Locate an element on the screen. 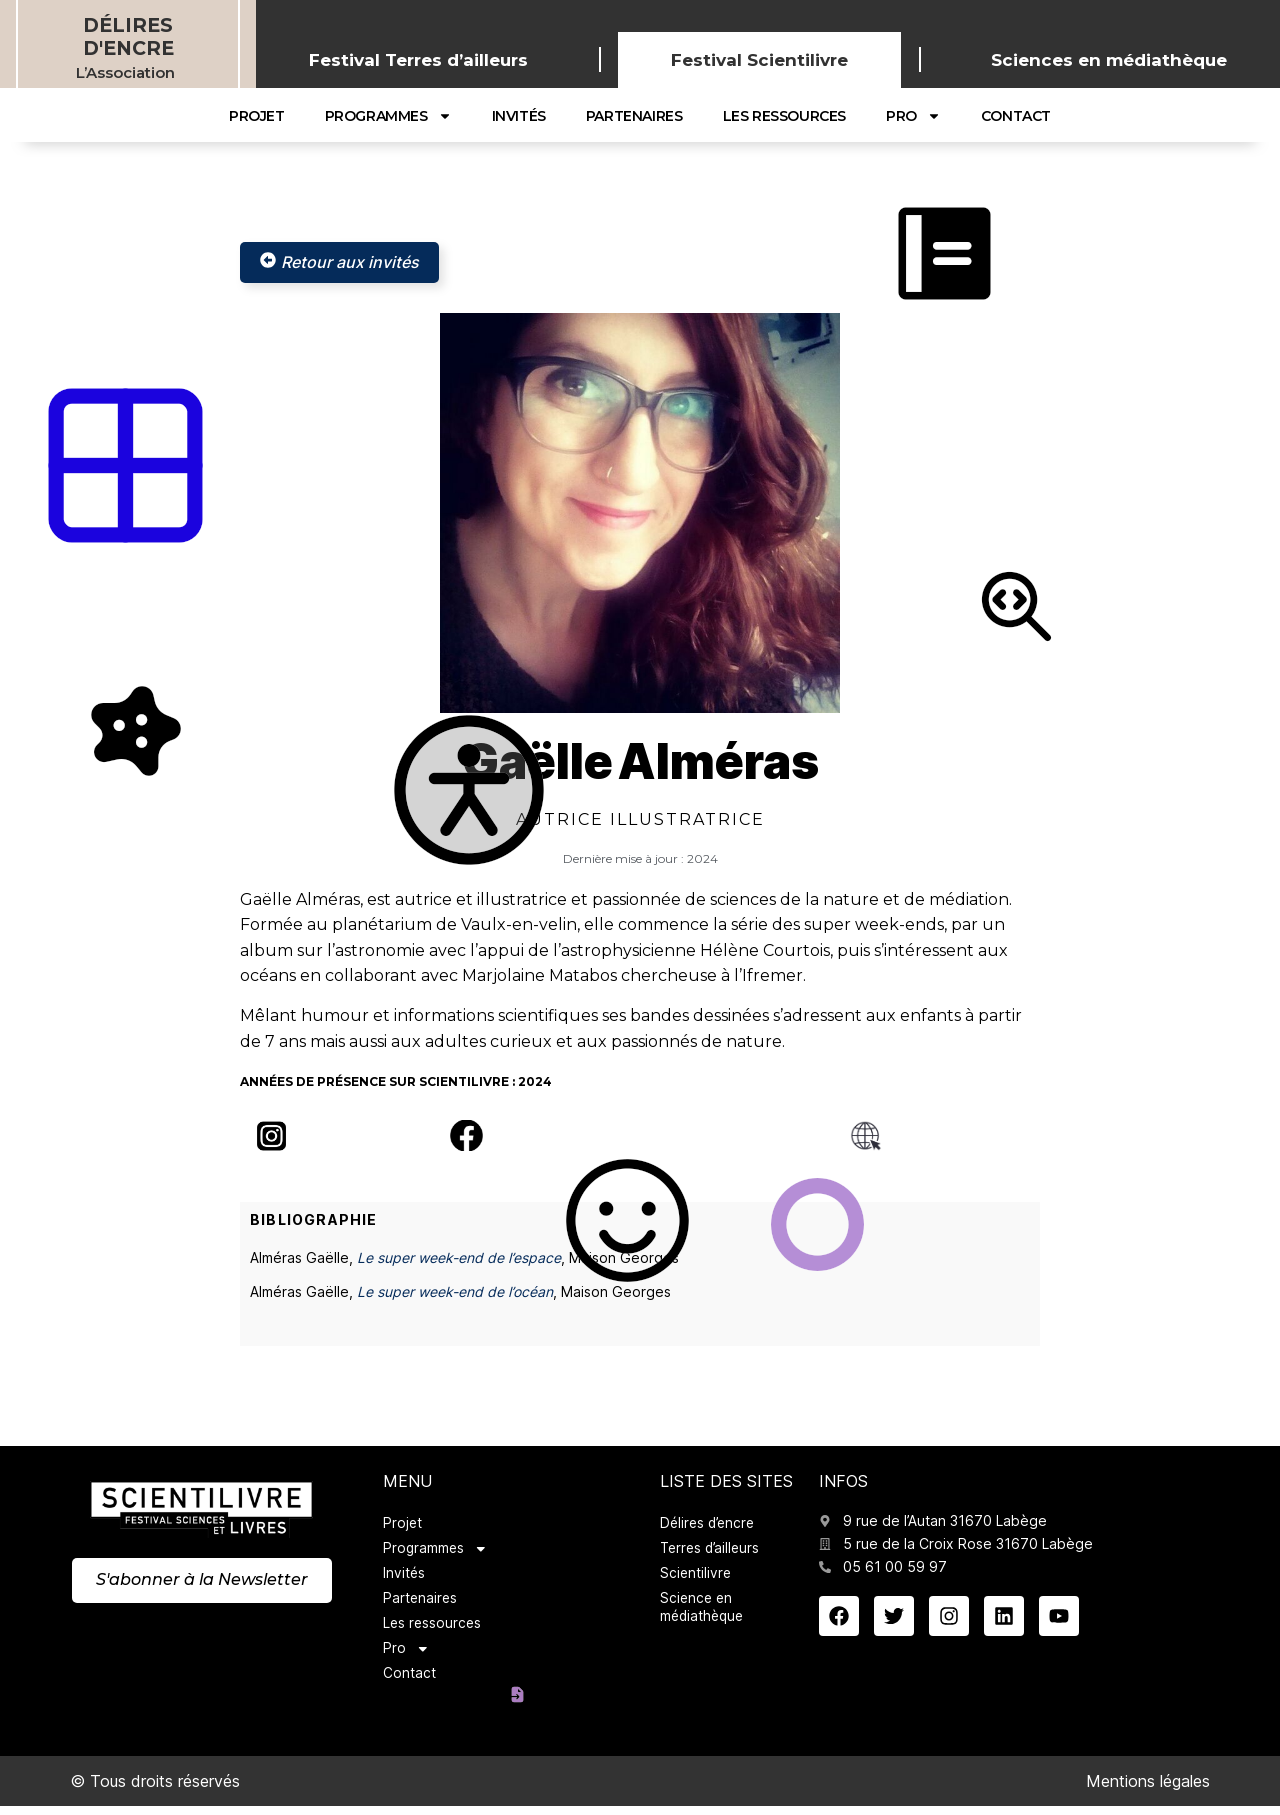 Image resolution: width=1280 pixels, height=1815 pixels. access user profile or account settings is located at coordinates (469, 790).